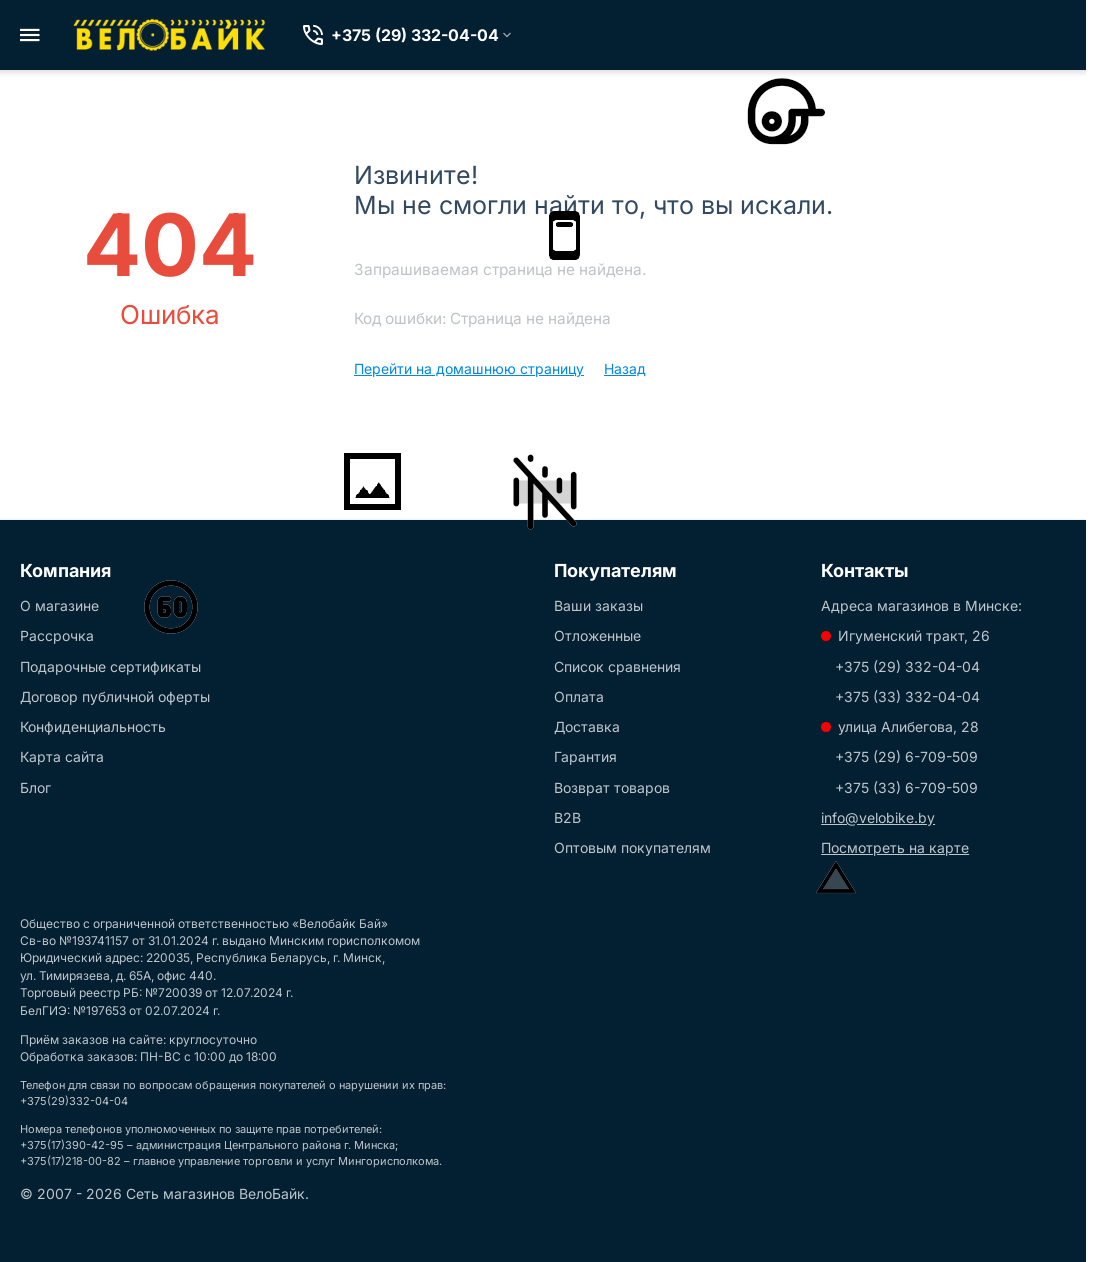 The height and width of the screenshot is (1262, 1094). I want to click on view original image without cropping, so click(372, 481).